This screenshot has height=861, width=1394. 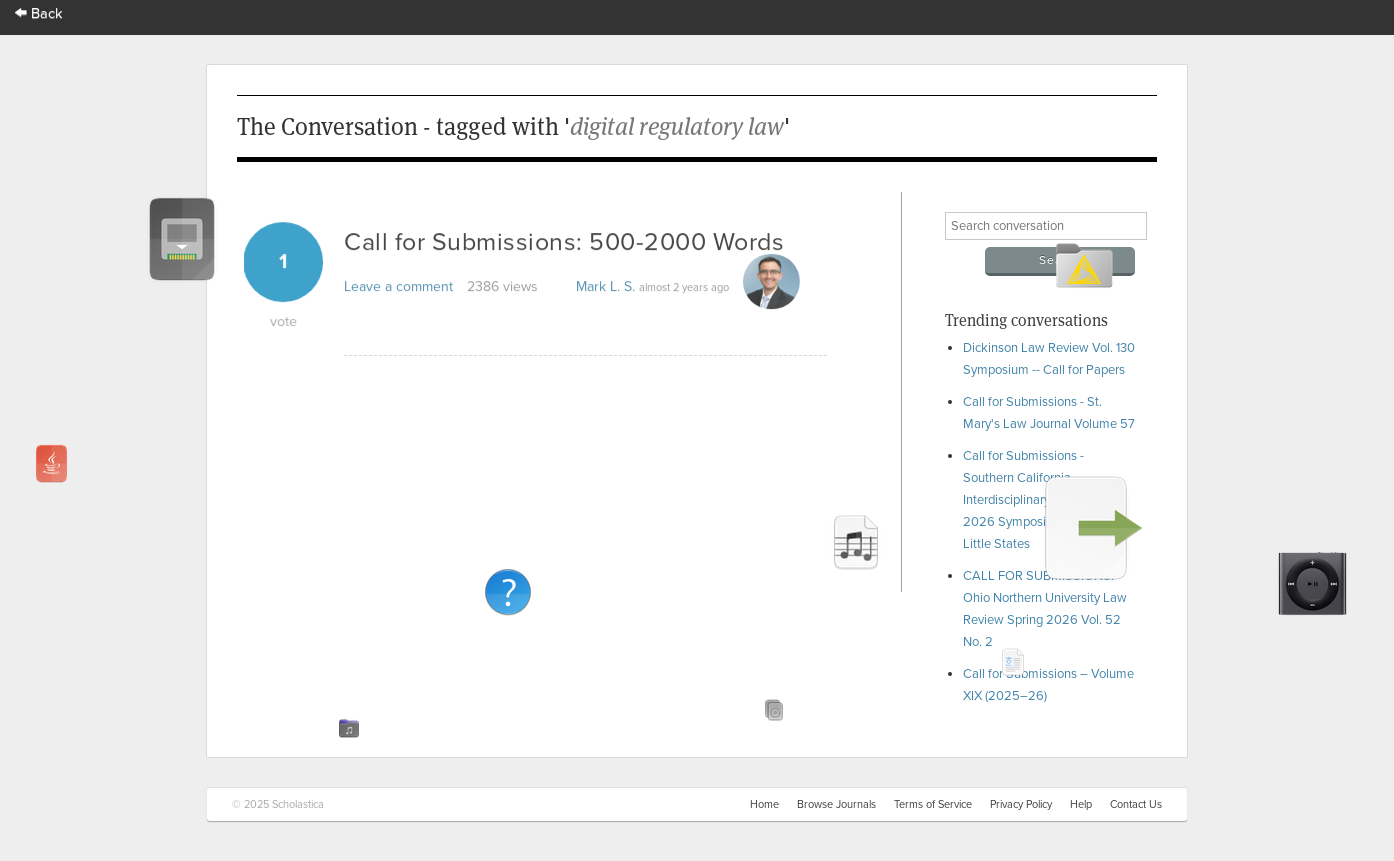 What do you see at coordinates (1013, 662) in the screenshot?
I see `open a Hangul Word Processor (.hwp) document` at bounding box center [1013, 662].